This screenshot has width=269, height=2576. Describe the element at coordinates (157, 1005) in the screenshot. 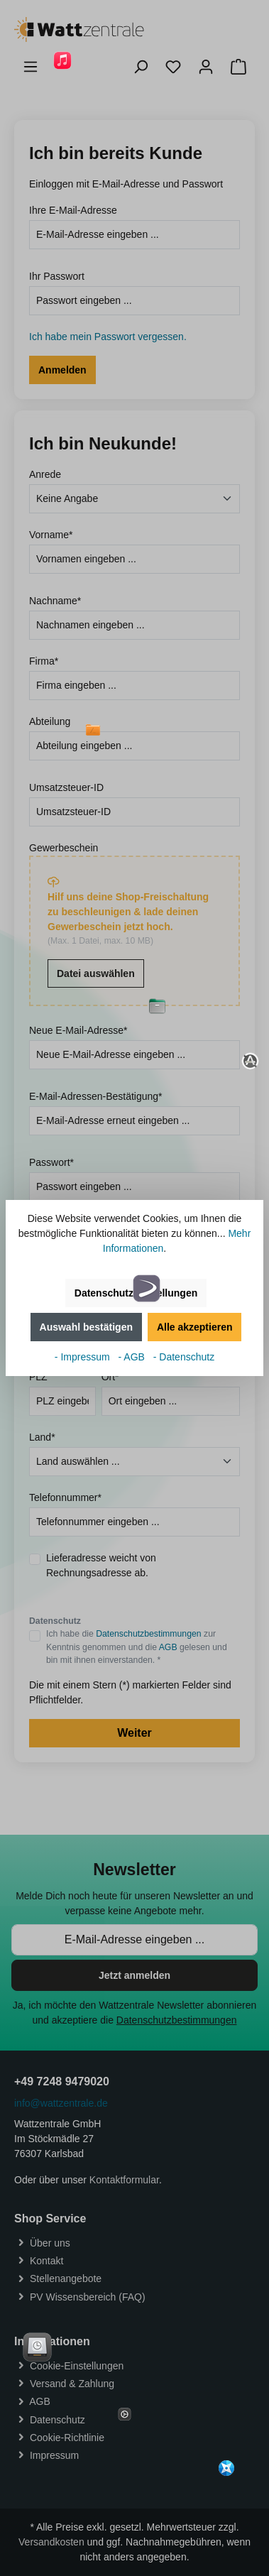

I see `open the file manager` at that location.